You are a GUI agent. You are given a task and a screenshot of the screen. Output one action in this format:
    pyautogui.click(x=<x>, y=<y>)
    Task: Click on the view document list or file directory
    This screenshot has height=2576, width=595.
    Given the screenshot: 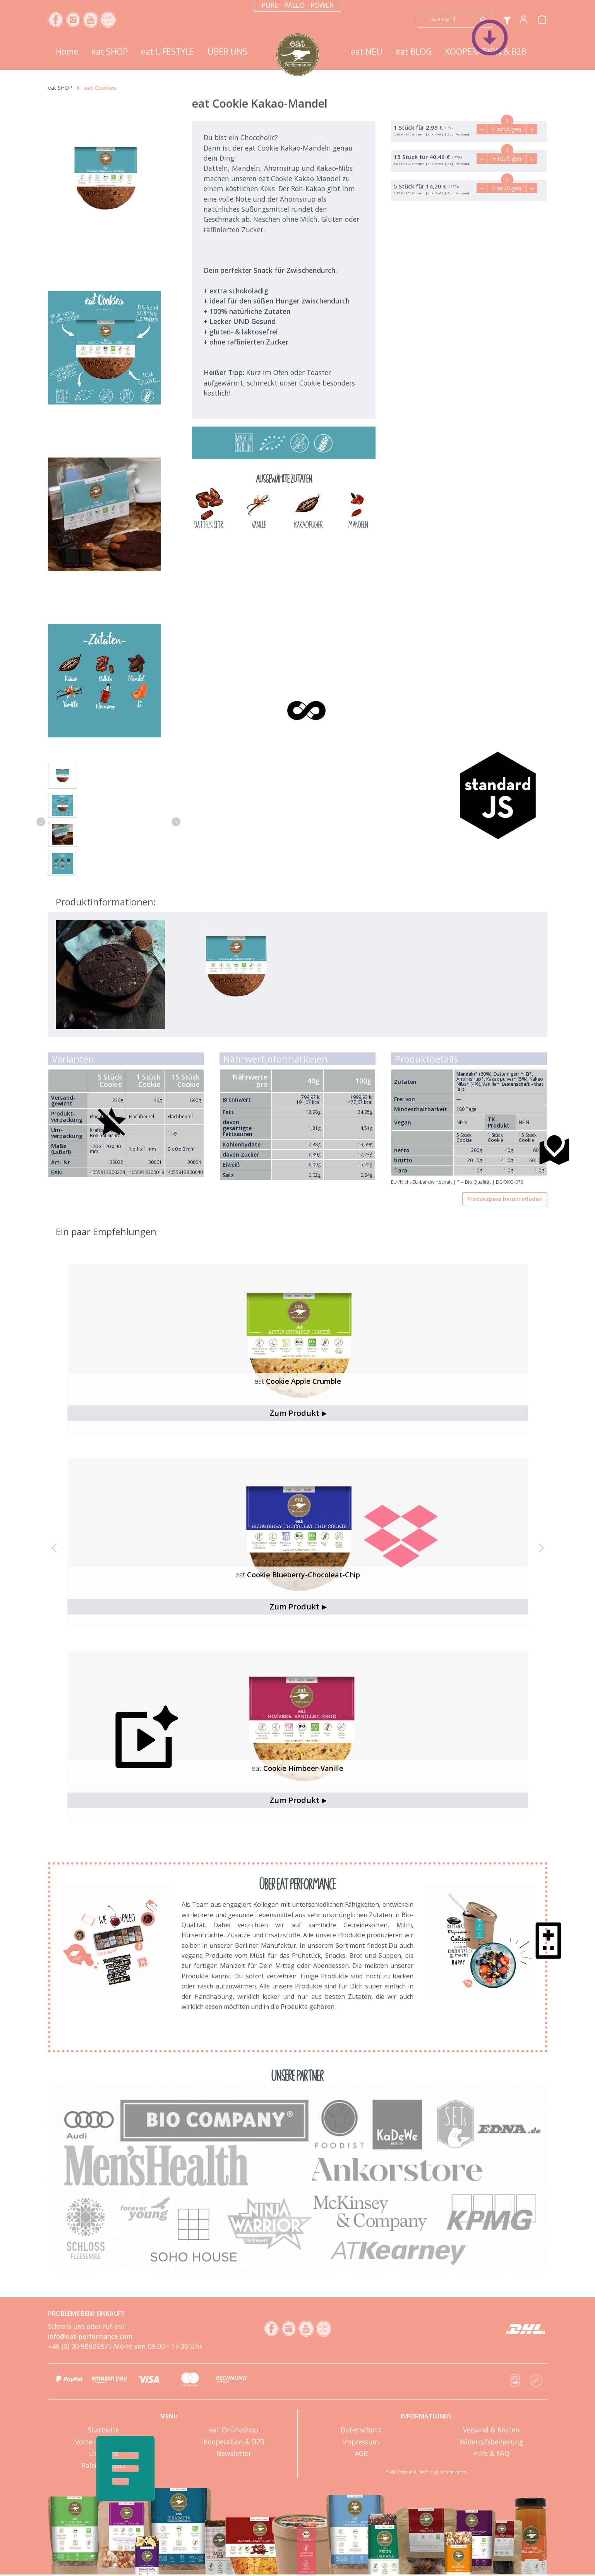 What is the action you would take?
    pyautogui.click(x=125, y=2468)
    